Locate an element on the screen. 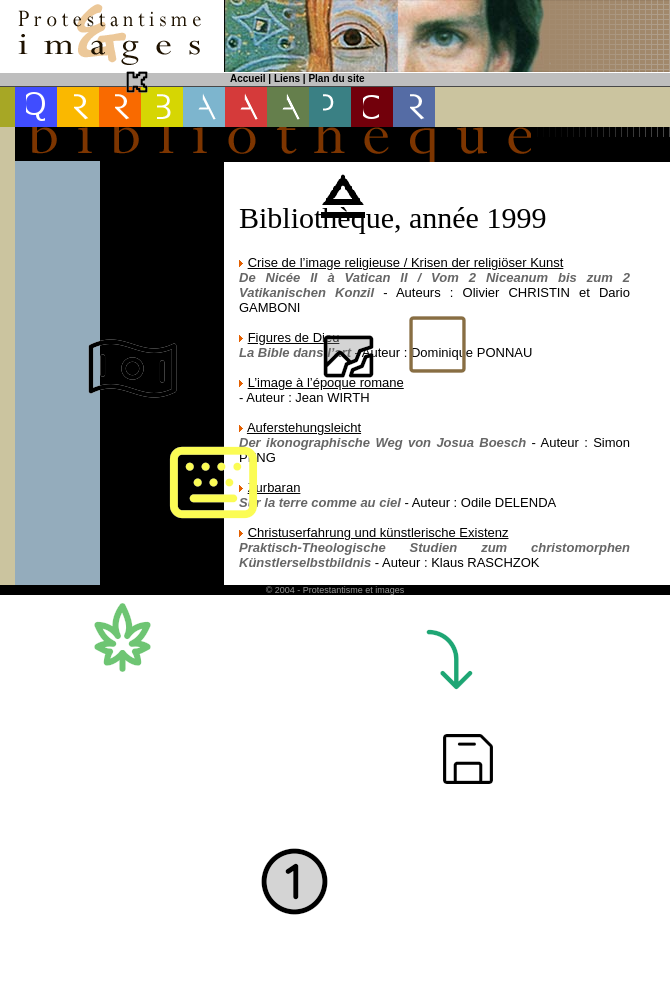  redirect or forward content downward is located at coordinates (449, 659).